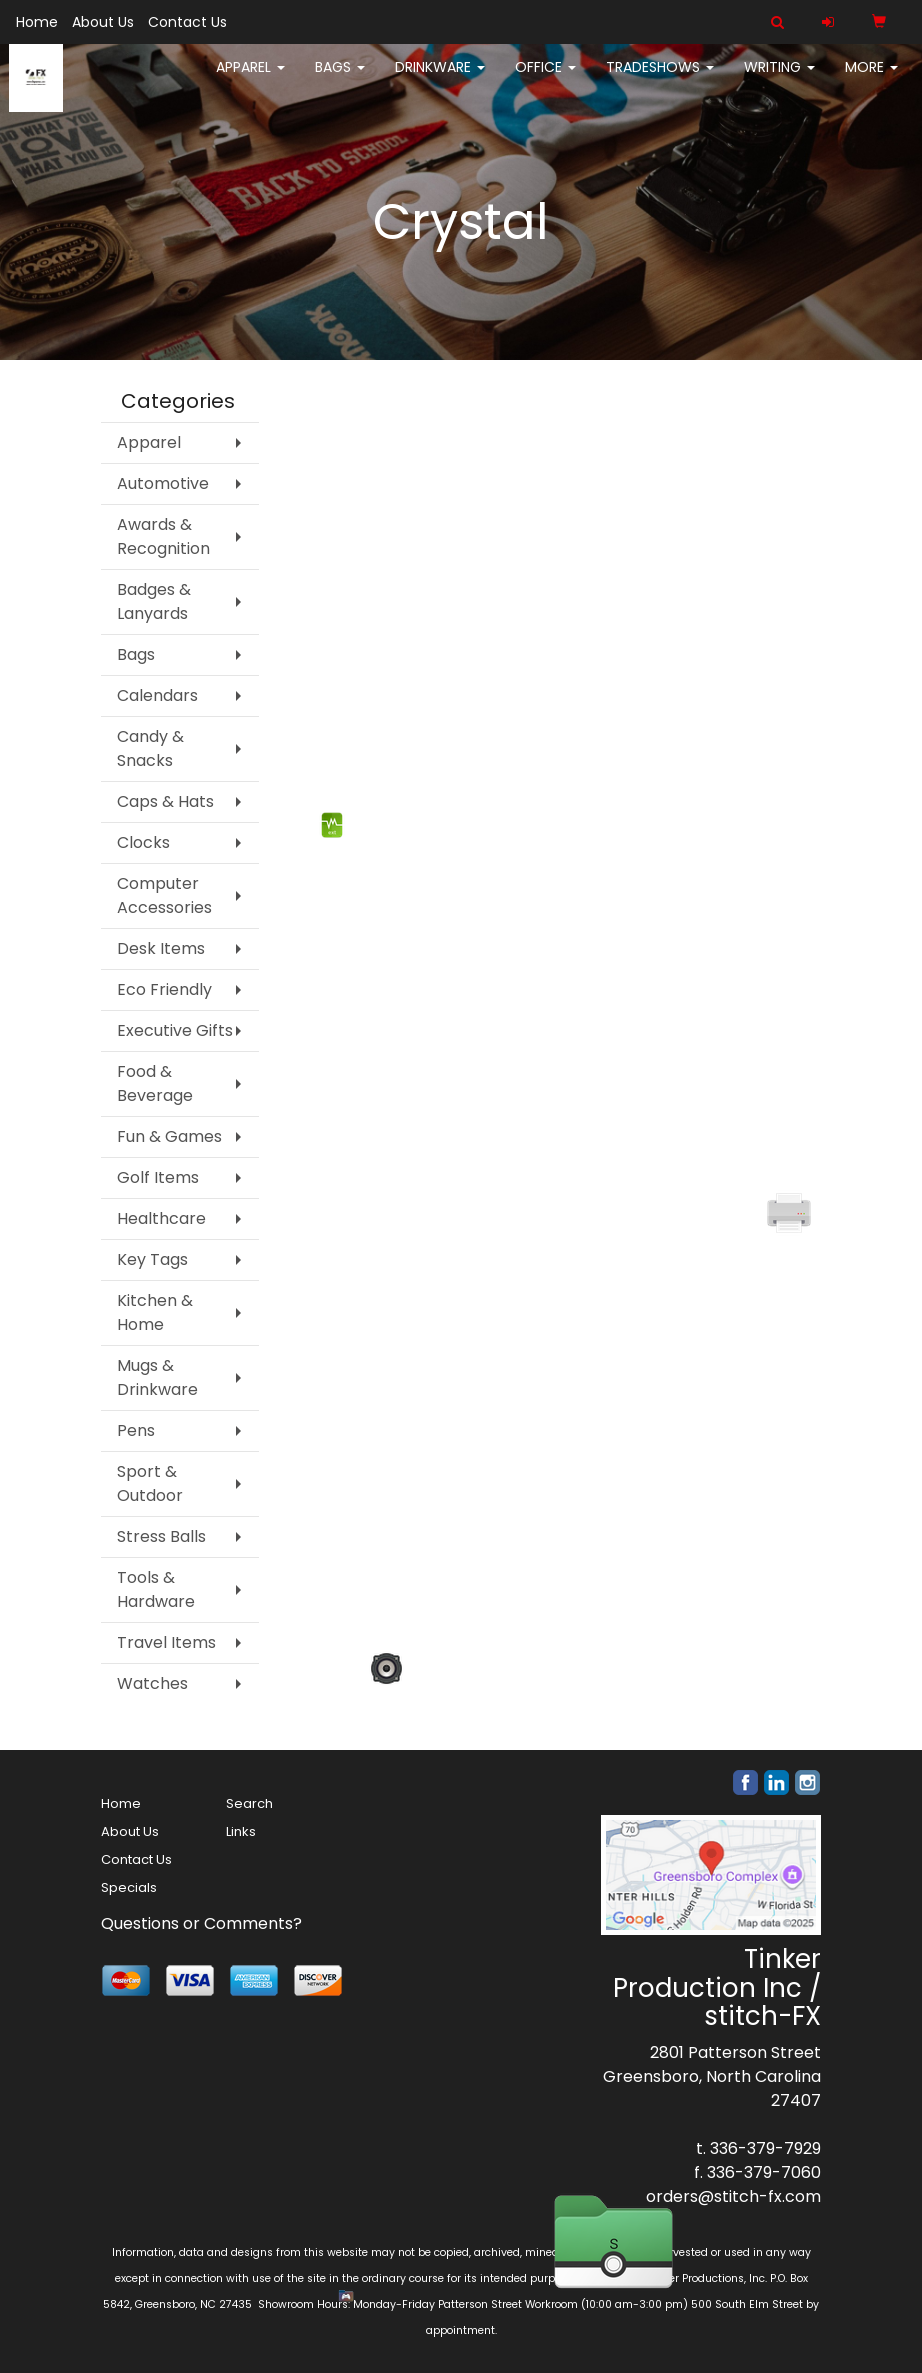  I want to click on folder containing Pokémon Safari Ball themed content, so click(613, 2245).